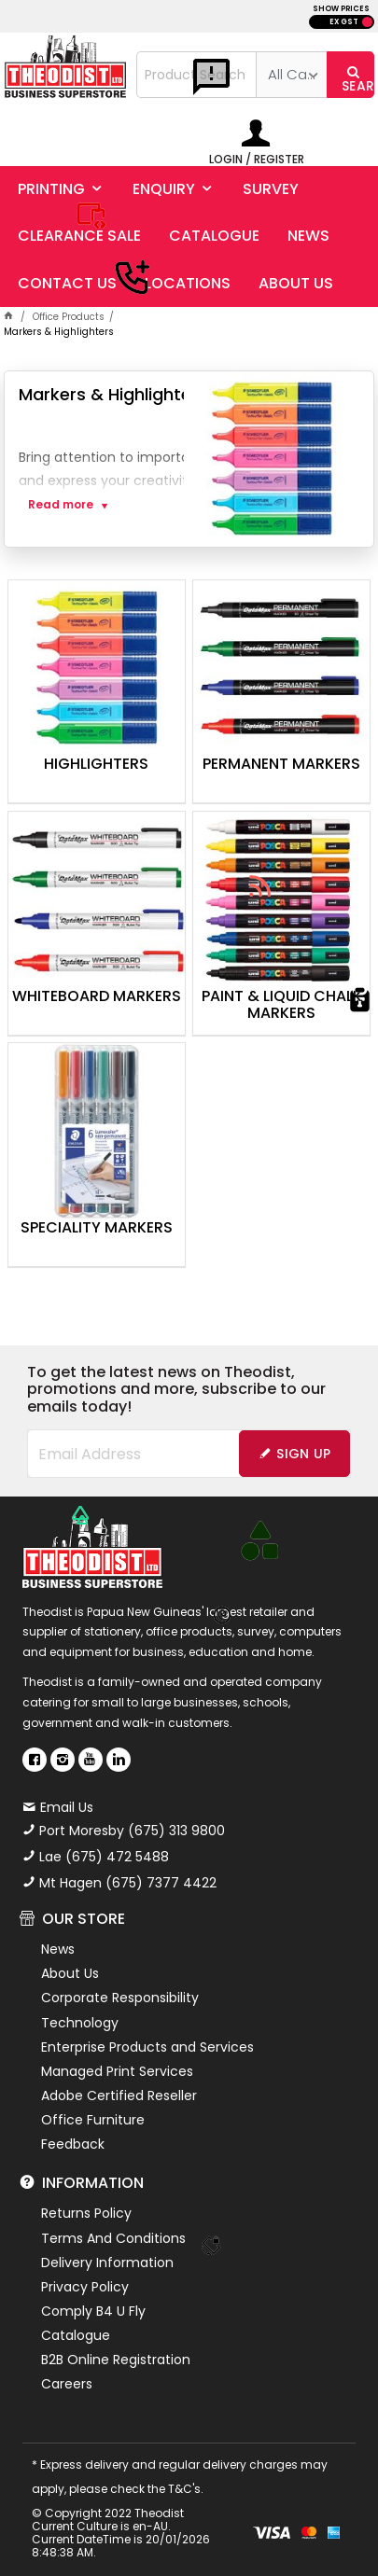  I want to click on access copied text formatting options, so click(359, 999).